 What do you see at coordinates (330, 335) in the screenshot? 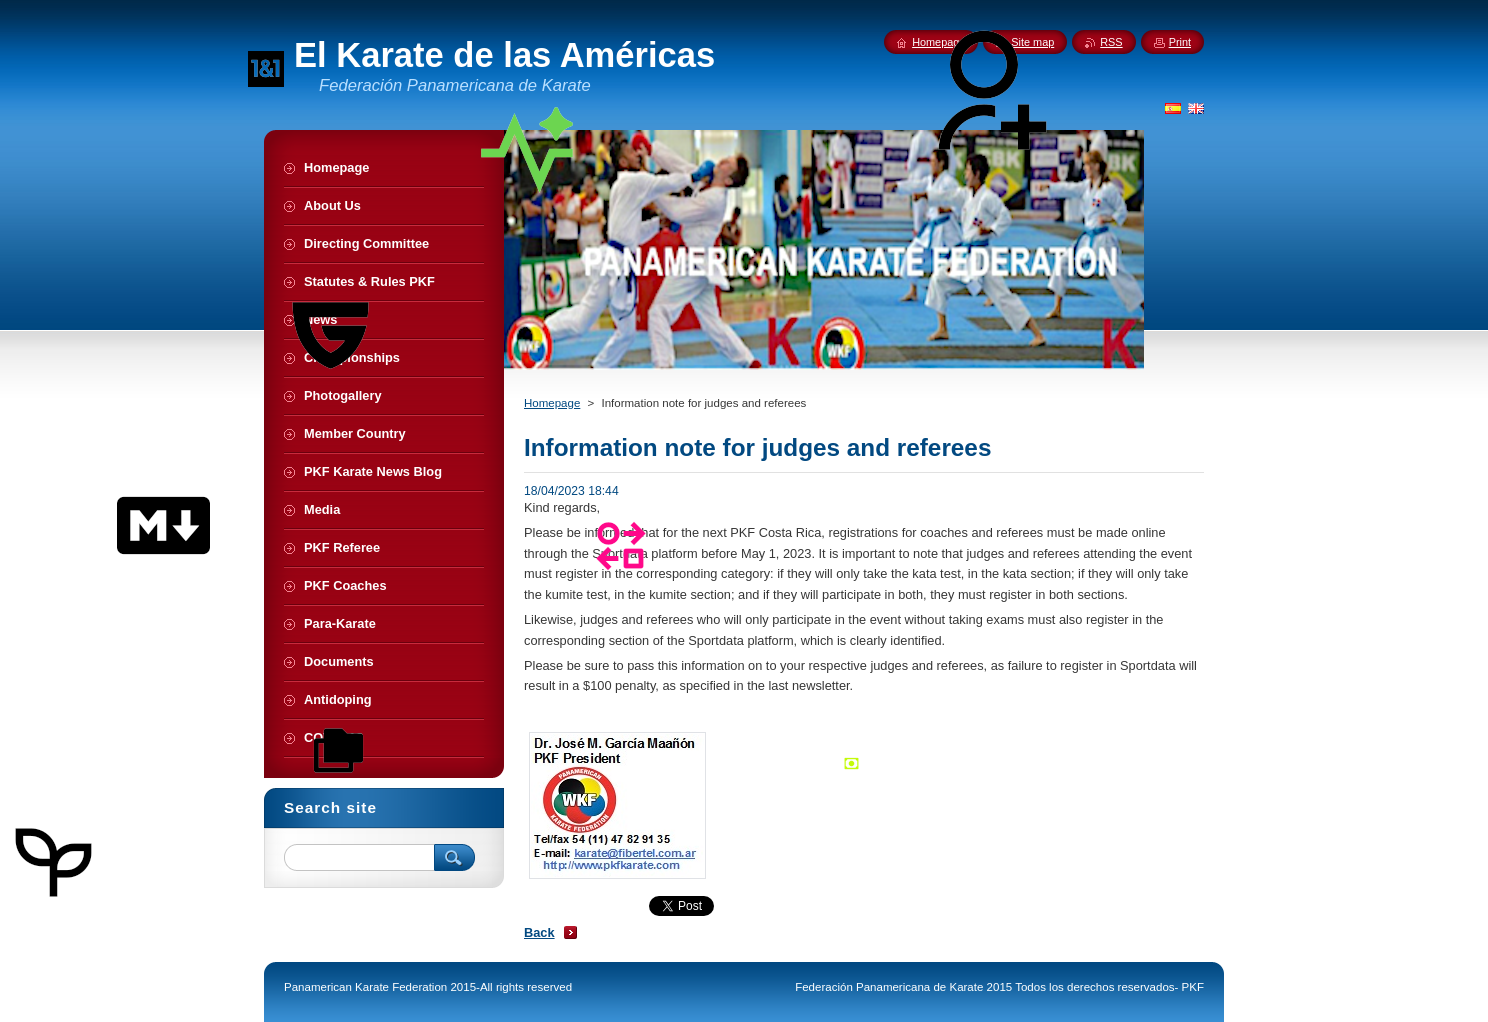
I see `open the Guilded app` at bounding box center [330, 335].